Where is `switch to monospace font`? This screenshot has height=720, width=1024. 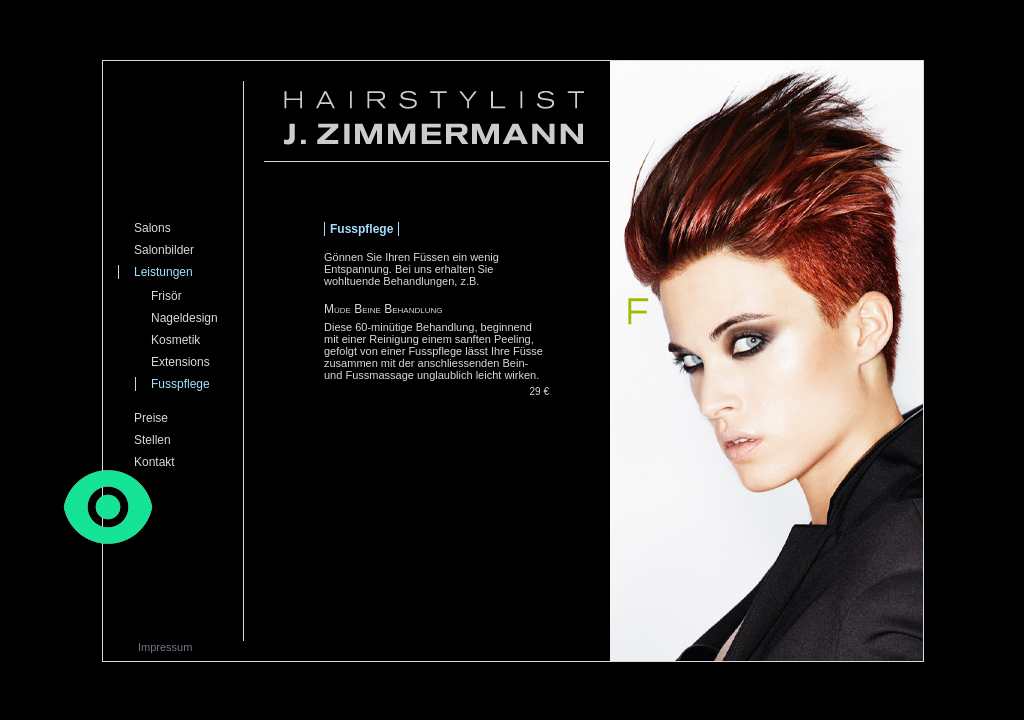
switch to monospace font is located at coordinates (637, 310).